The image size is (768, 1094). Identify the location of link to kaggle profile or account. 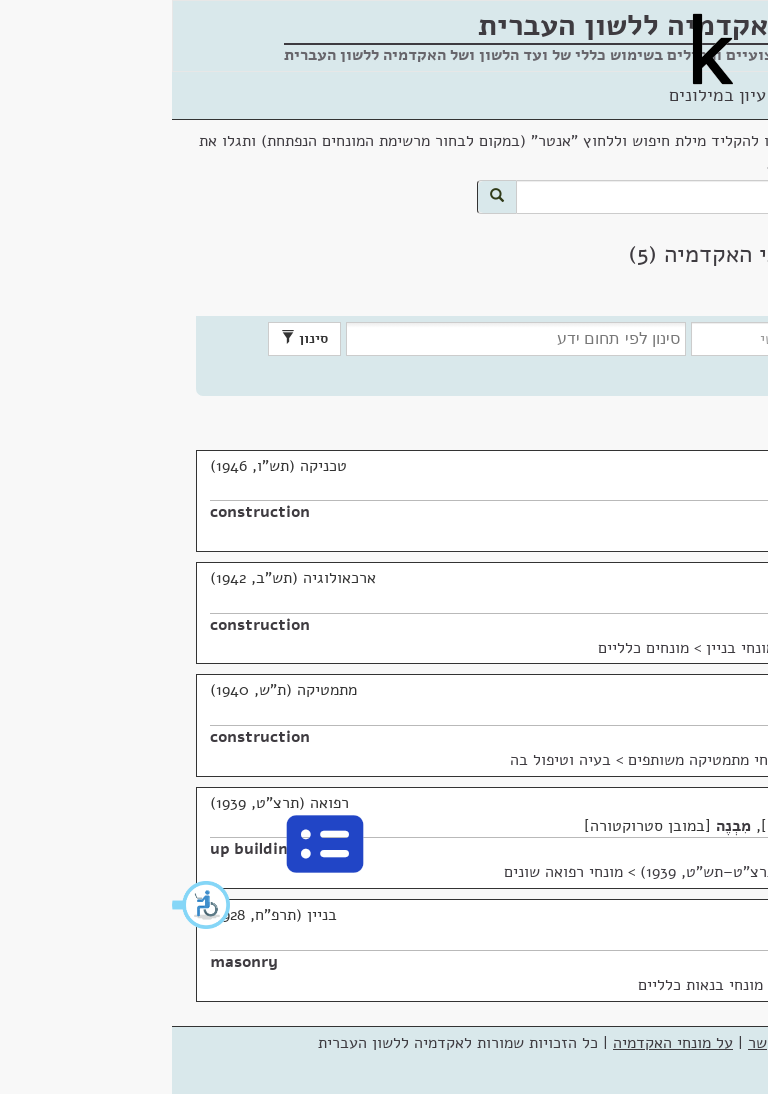
(713, 49).